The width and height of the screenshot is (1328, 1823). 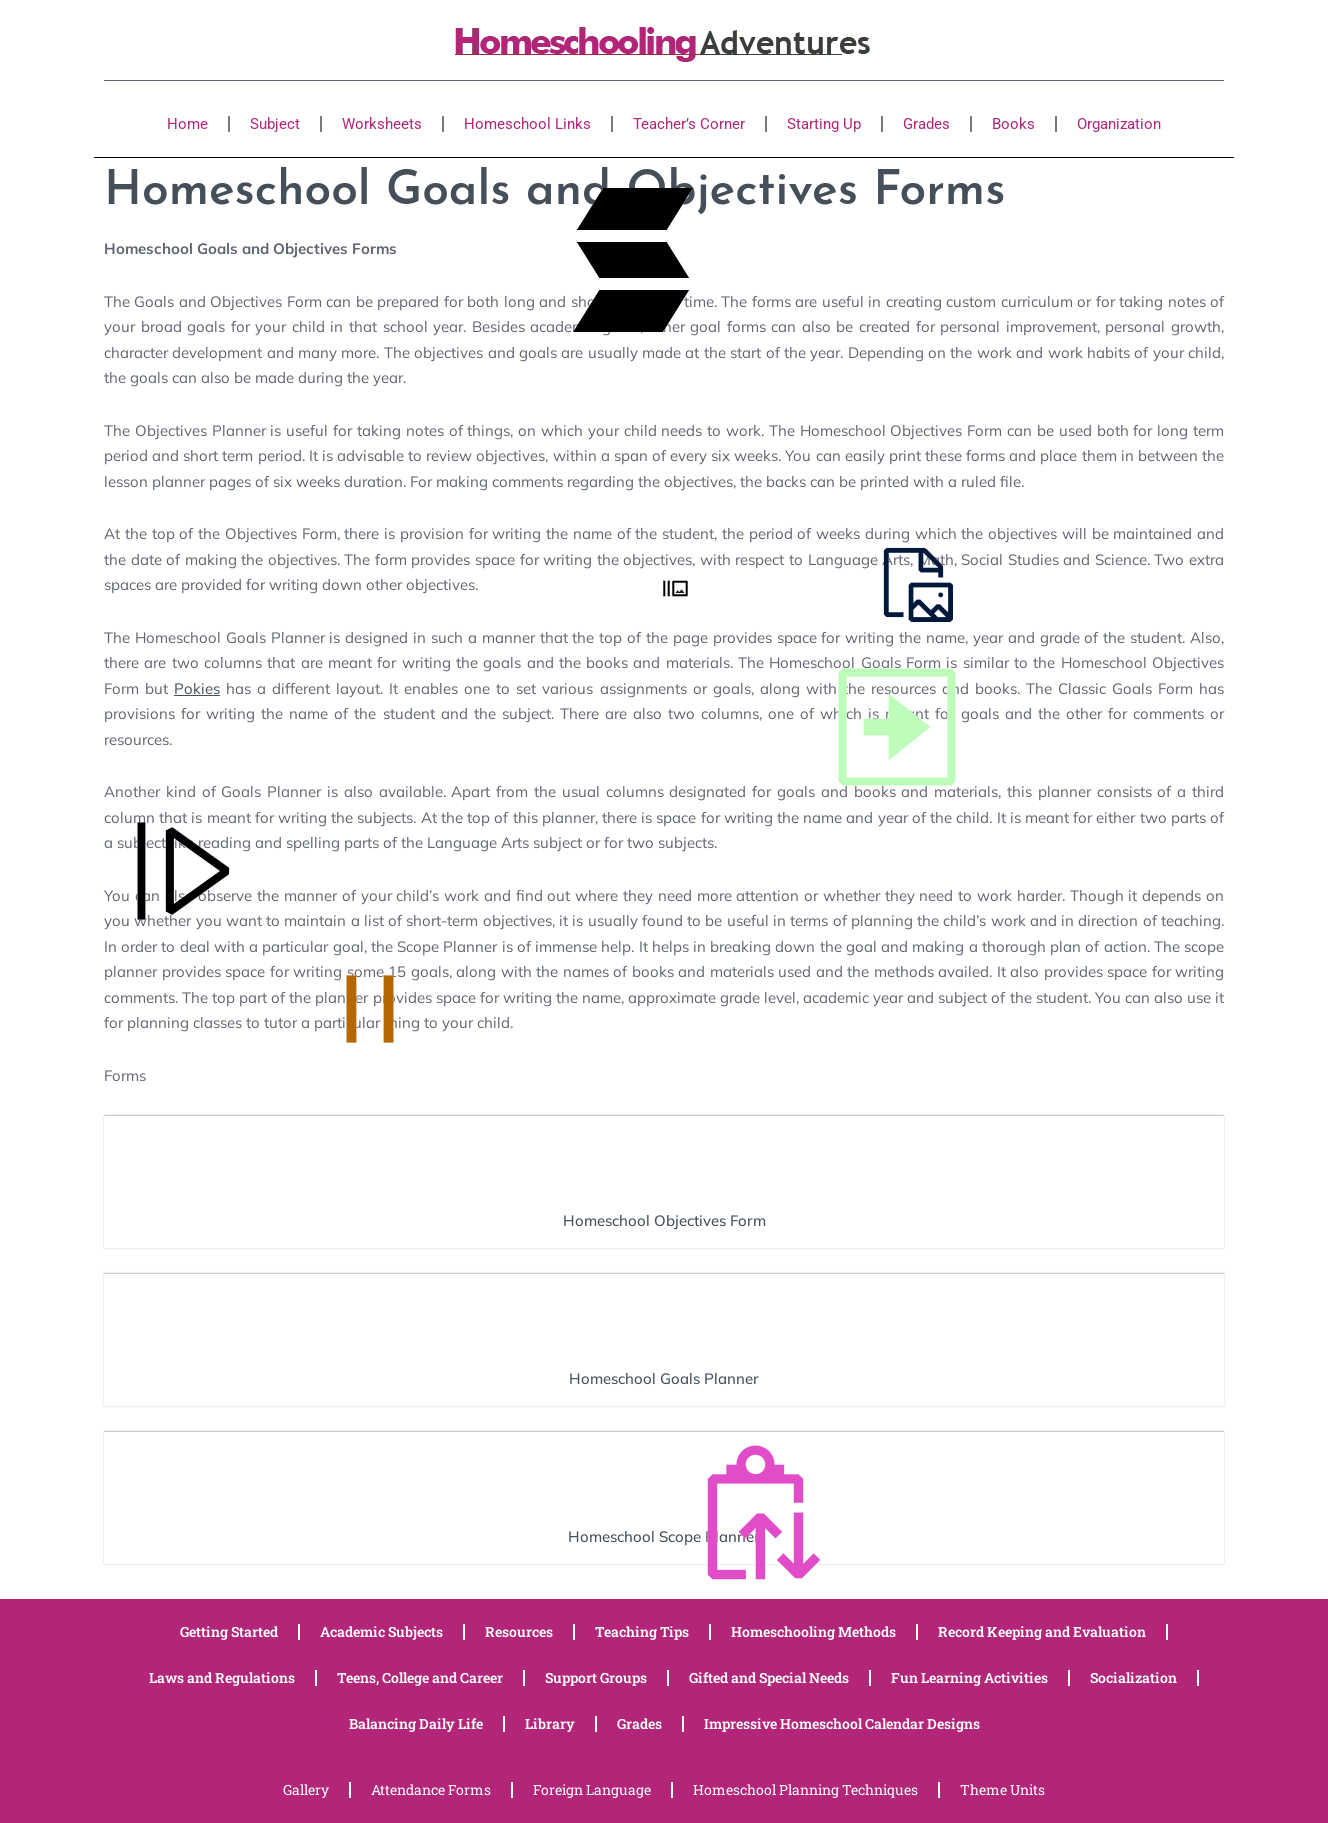 What do you see at coordinates (913, 582) in the screenshot?
I see `open a media file` at bounding box center [913, 582].